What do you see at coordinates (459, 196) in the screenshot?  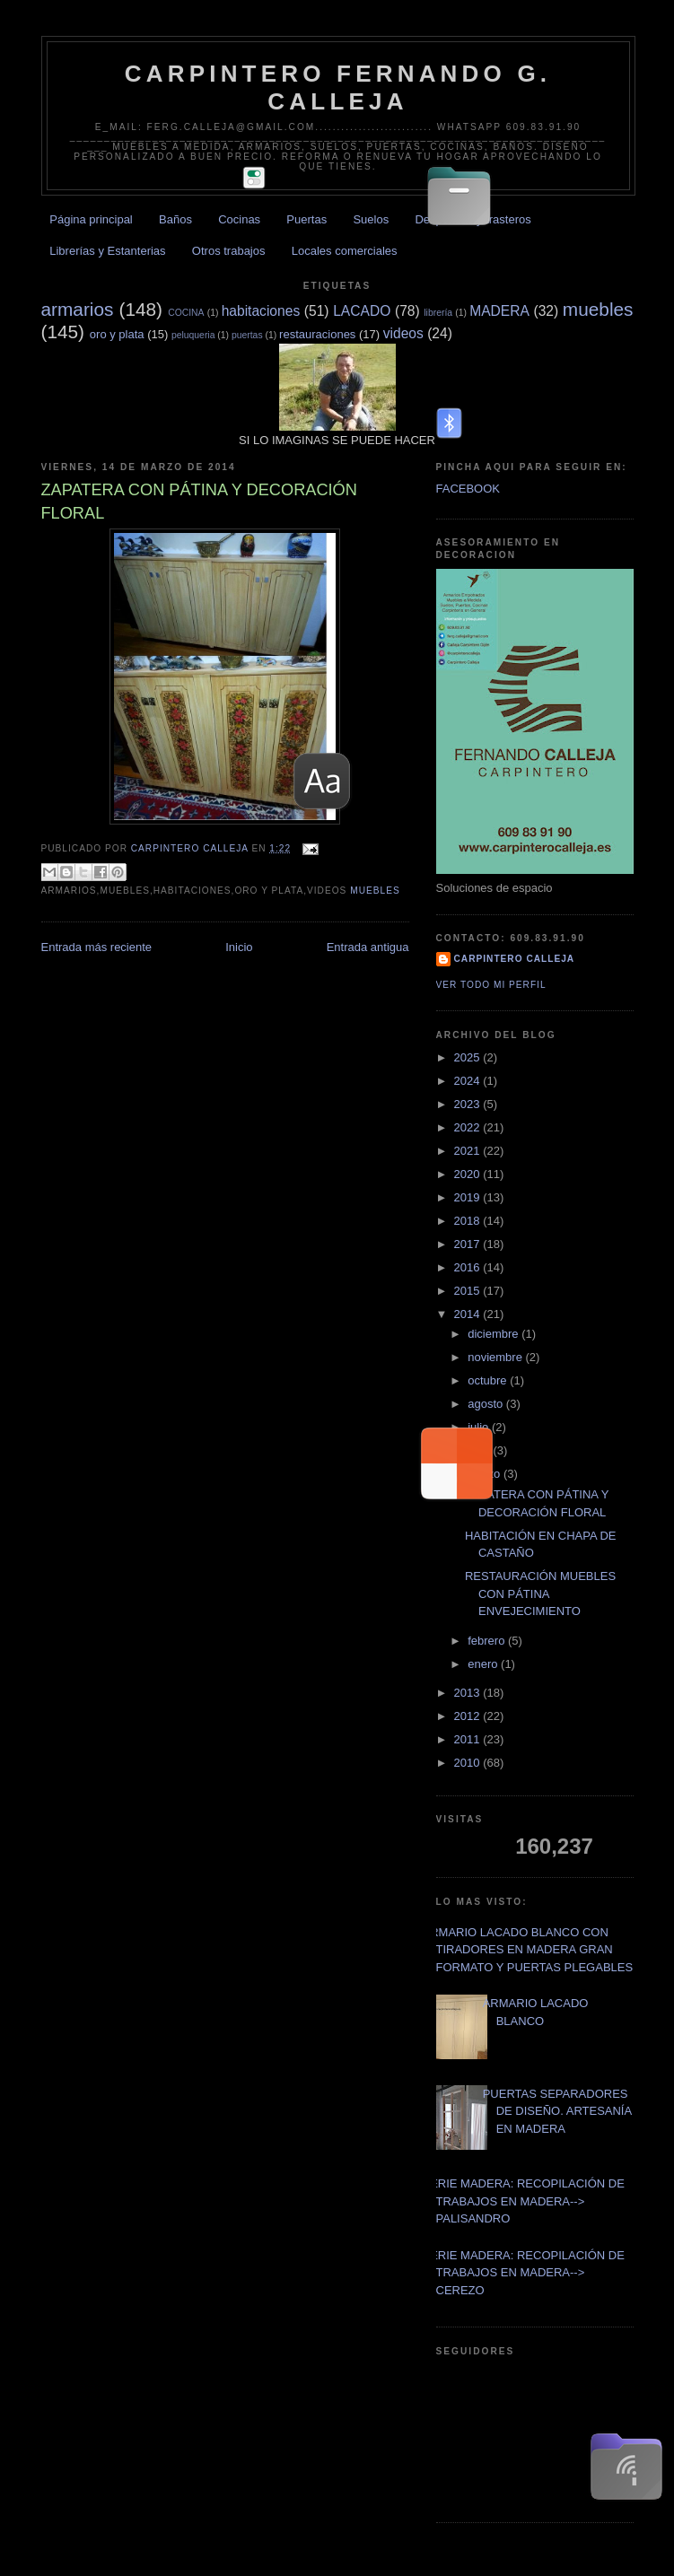 I see `open the file manager` at bounding box center [459, 196].